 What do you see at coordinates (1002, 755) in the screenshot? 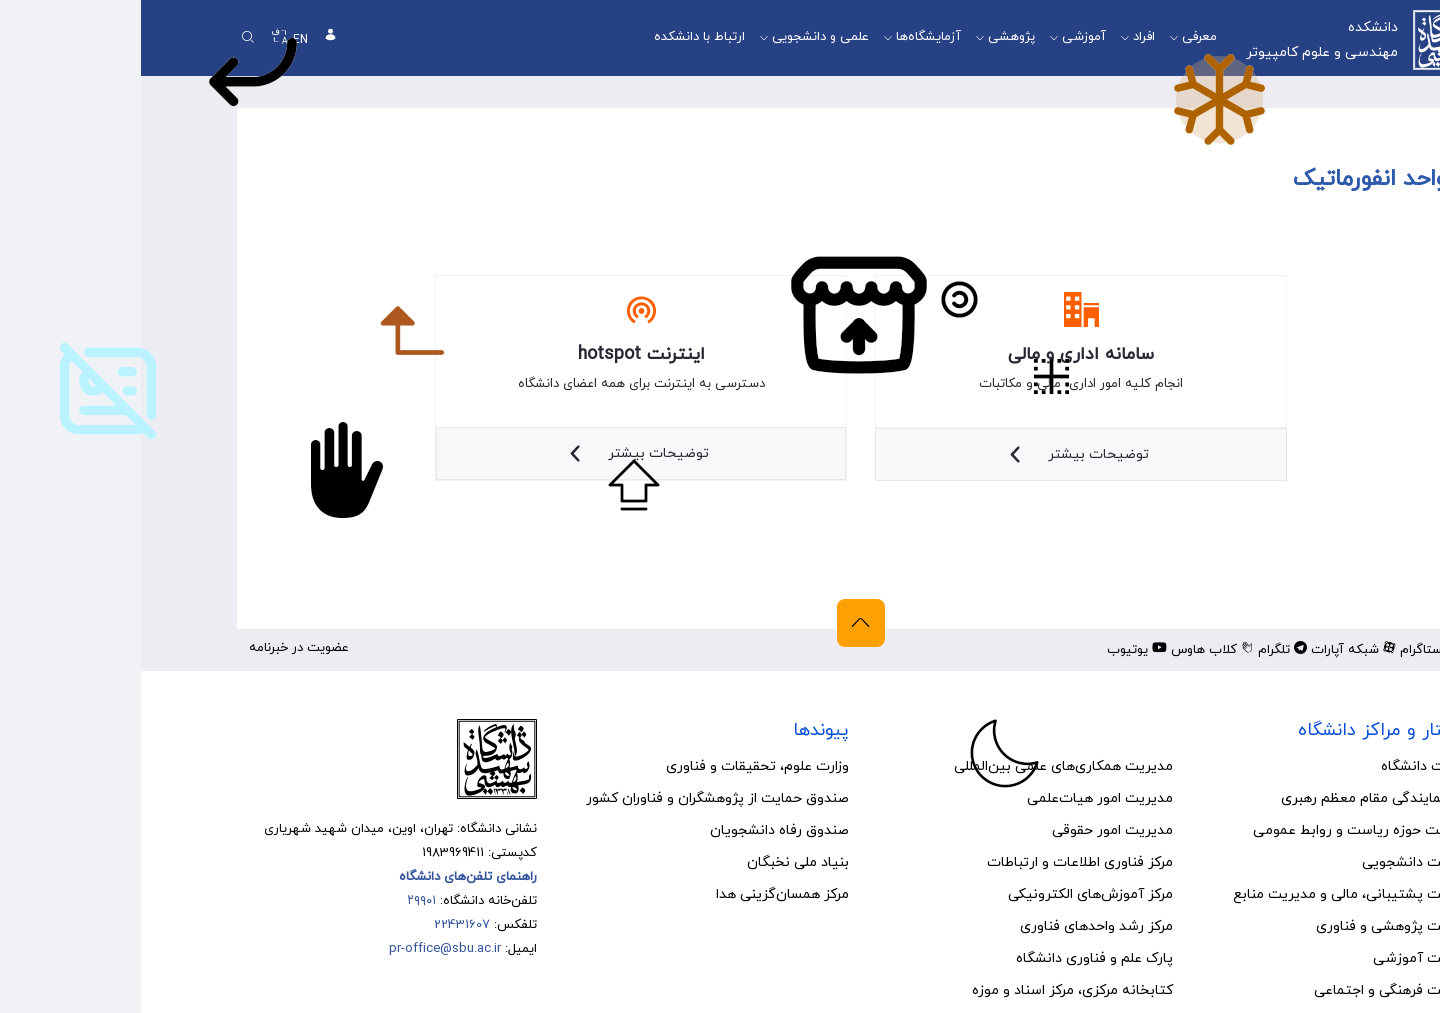
I see `toggle dark mode or night theme` at bounding box center [1002, 755].